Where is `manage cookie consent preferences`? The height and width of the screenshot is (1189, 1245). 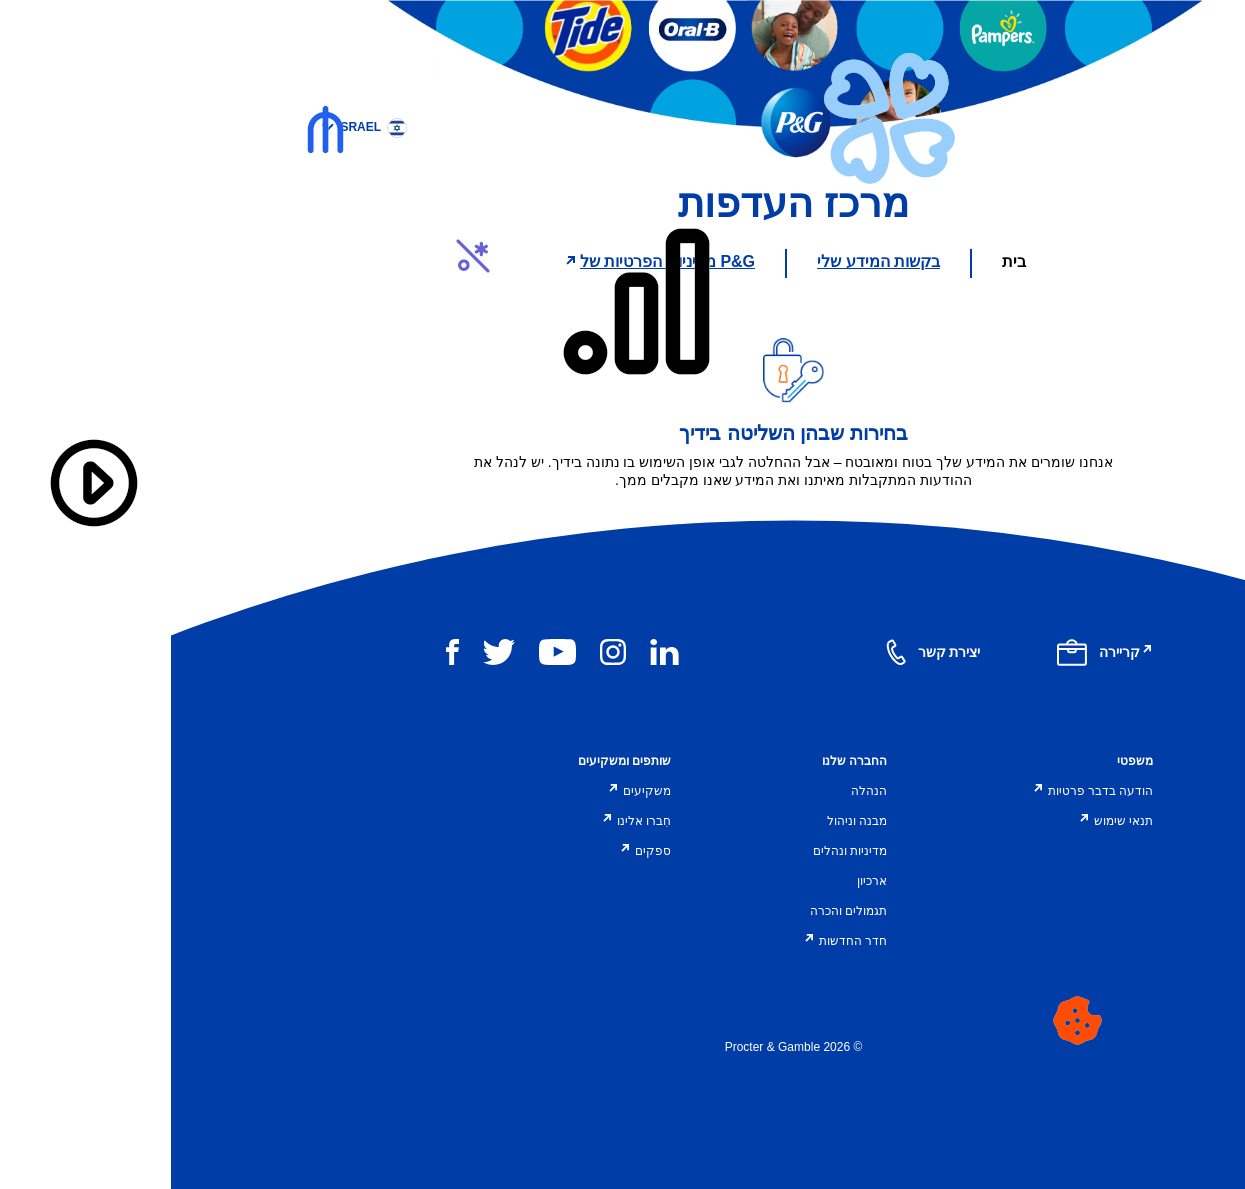
manage cookie consent preferences is located at coordinates (1077, 1020).